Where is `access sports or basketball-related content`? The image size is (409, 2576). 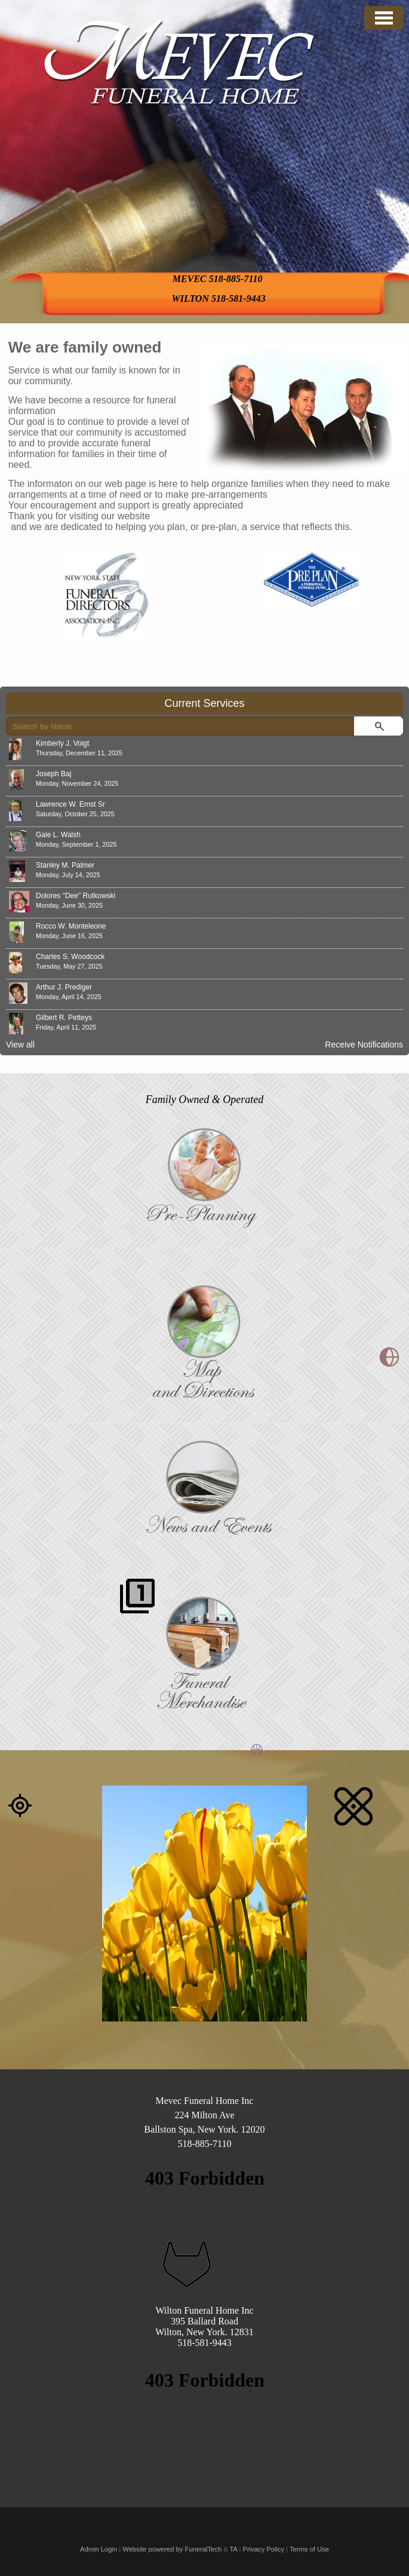
access sports or basketball-related content is located at coordinates (257, 1750).